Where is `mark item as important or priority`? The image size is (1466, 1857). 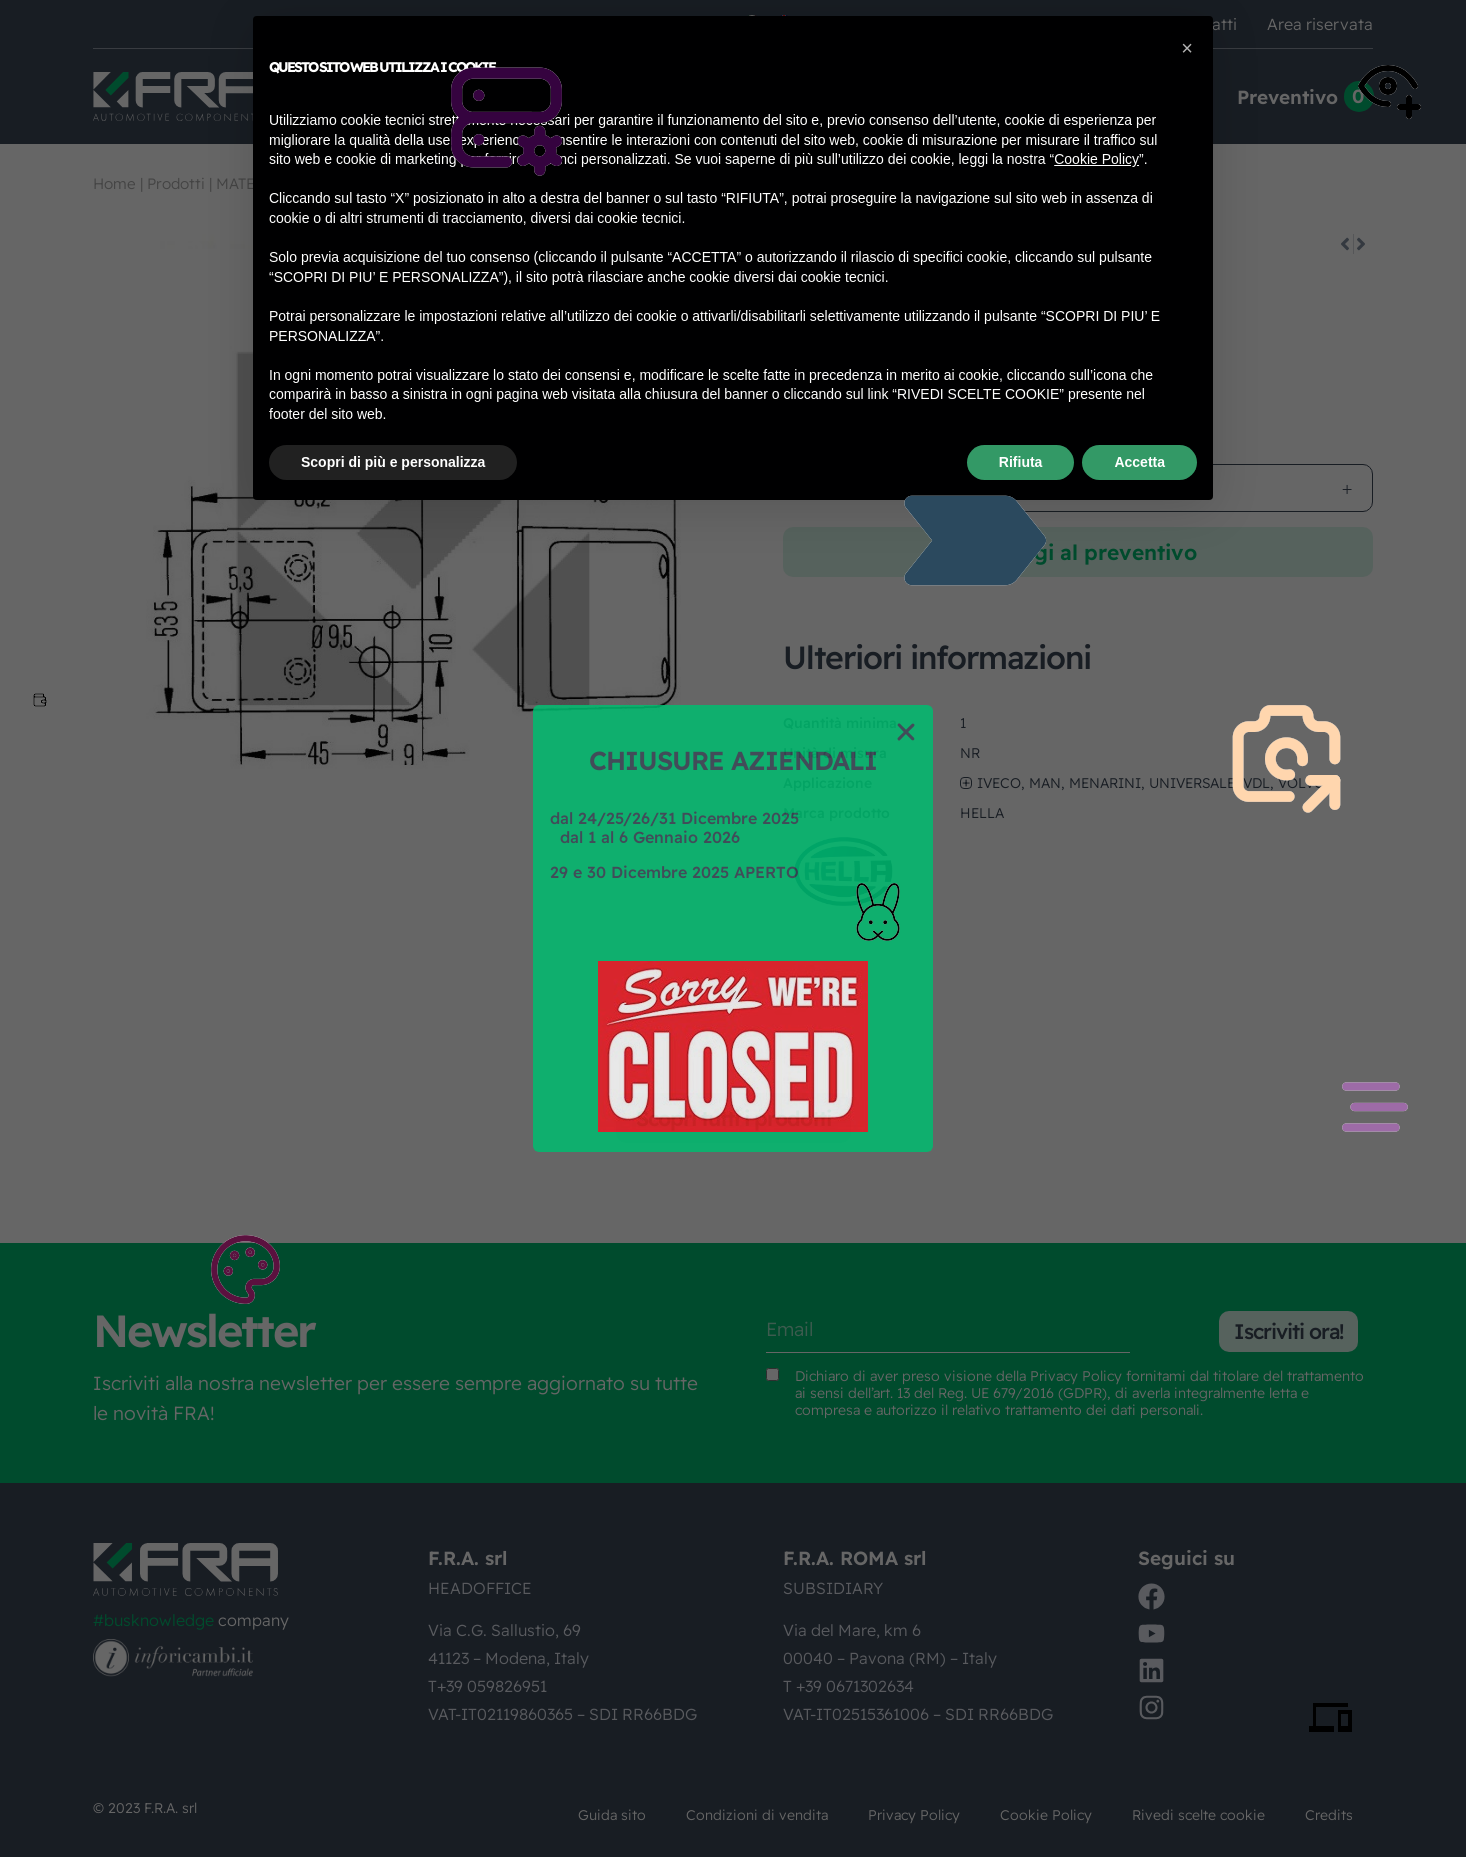
mark item as important or priority is located at coordinates (971, 540).